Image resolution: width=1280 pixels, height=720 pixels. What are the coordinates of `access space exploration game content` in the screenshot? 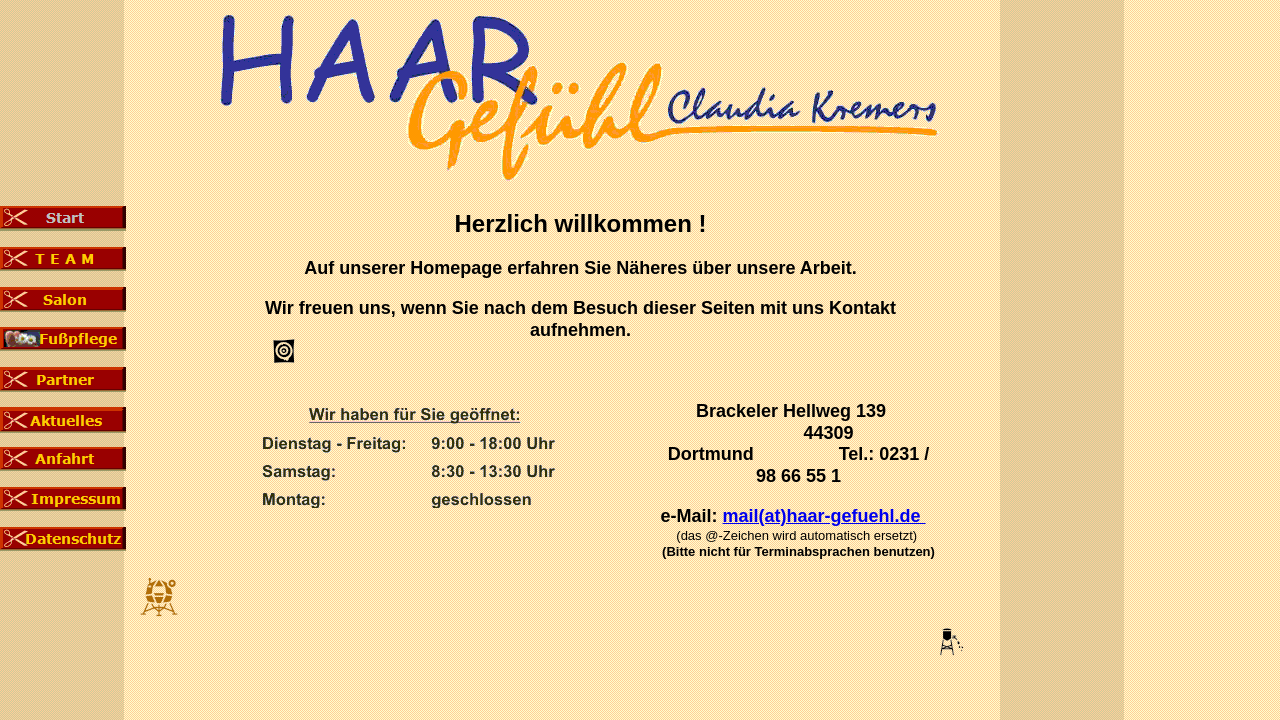 It's located at (159, 597).